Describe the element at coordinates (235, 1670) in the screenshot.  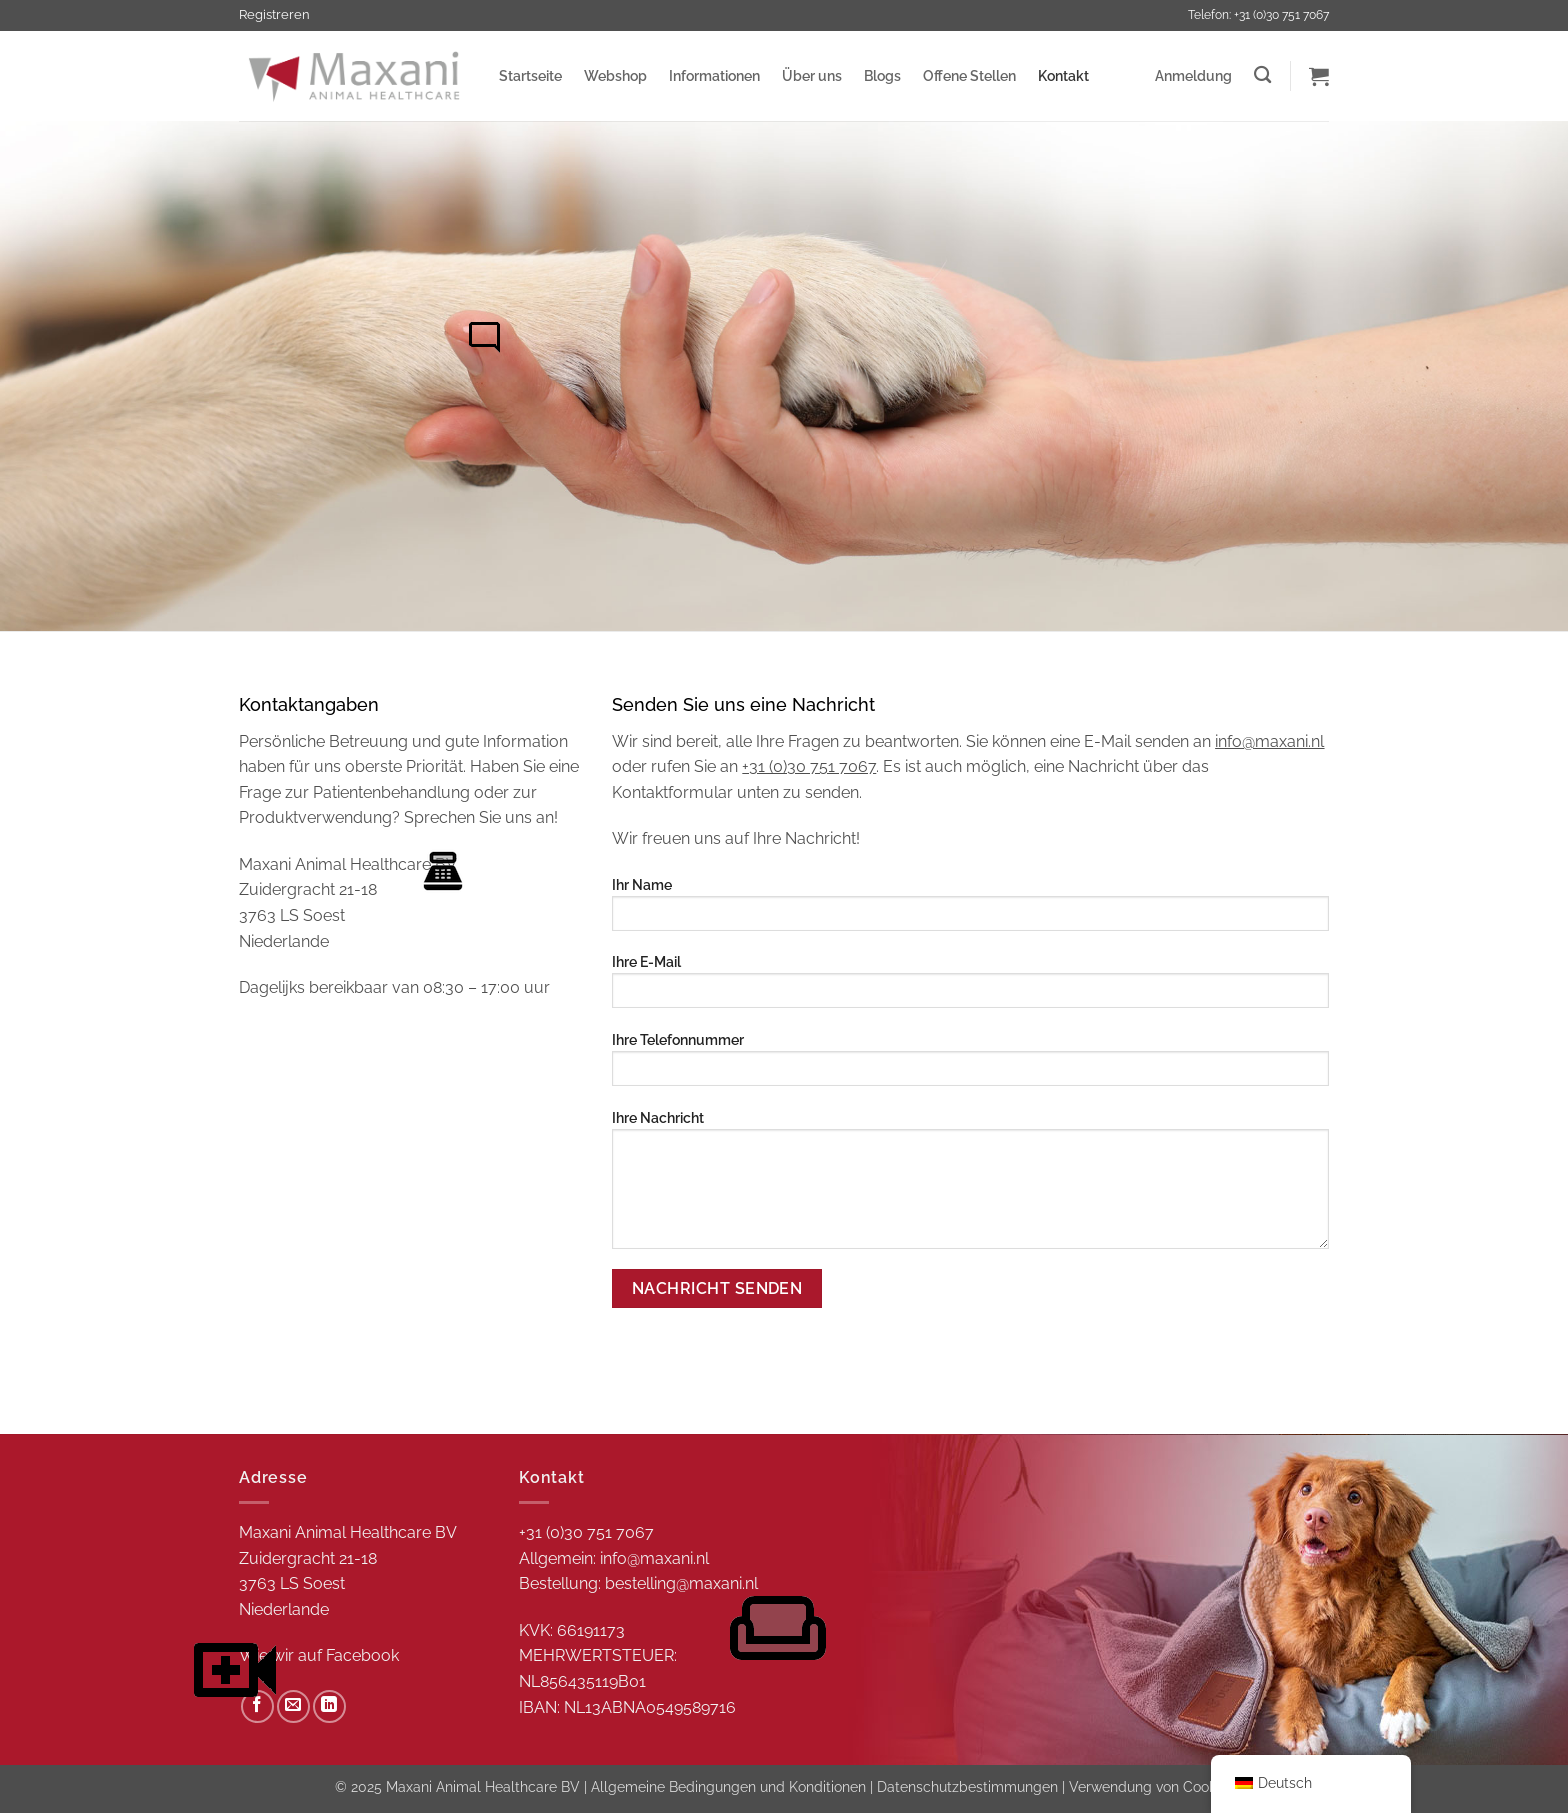
I see `start a new video call` at that location.